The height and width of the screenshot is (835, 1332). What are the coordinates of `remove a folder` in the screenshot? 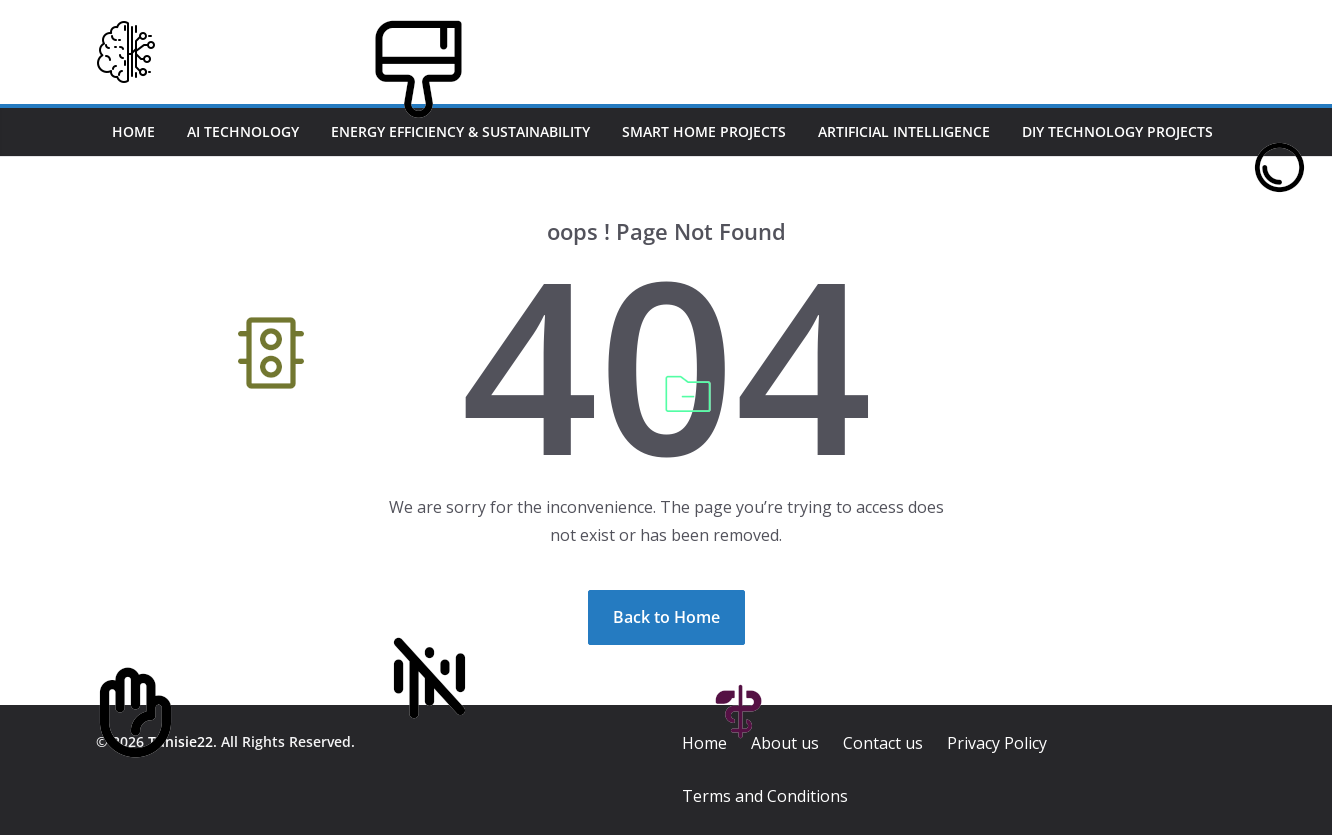 It's located at (688, 393).